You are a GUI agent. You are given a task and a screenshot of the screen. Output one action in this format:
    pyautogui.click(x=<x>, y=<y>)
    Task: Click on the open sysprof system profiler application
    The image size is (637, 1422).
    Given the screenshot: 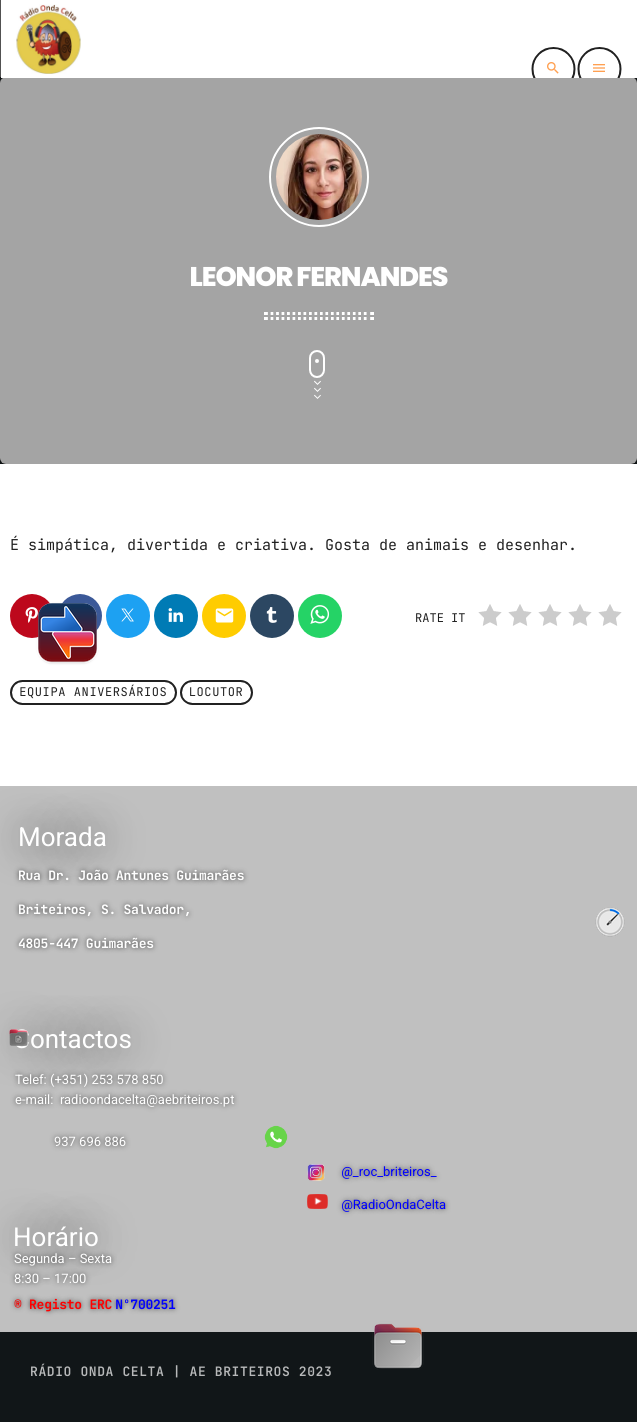 What is the action you would take?
    pyautogui.click(x=610, y=922)
    